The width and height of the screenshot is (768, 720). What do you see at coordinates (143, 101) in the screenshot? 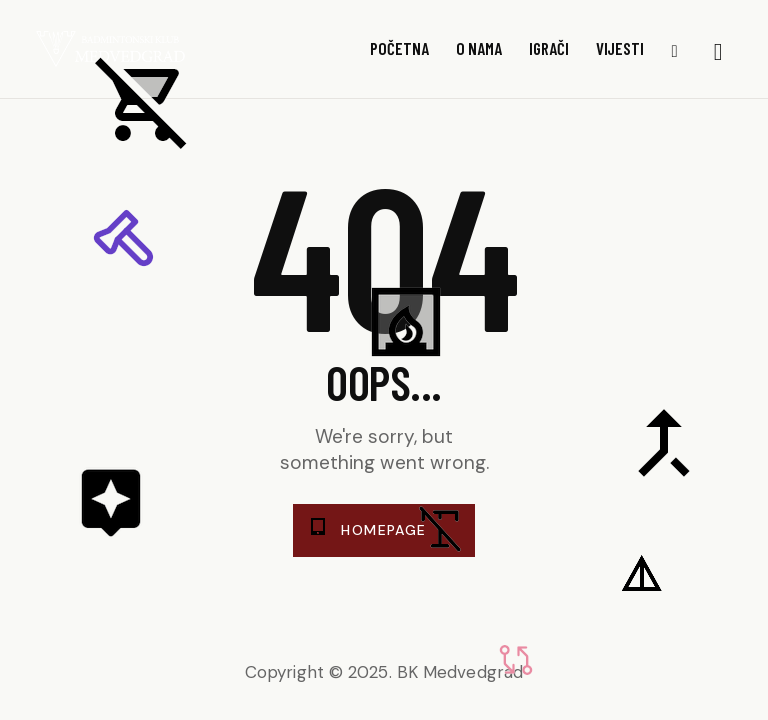
I see `remove item from shopping cart` at bounding box center [143, 101].